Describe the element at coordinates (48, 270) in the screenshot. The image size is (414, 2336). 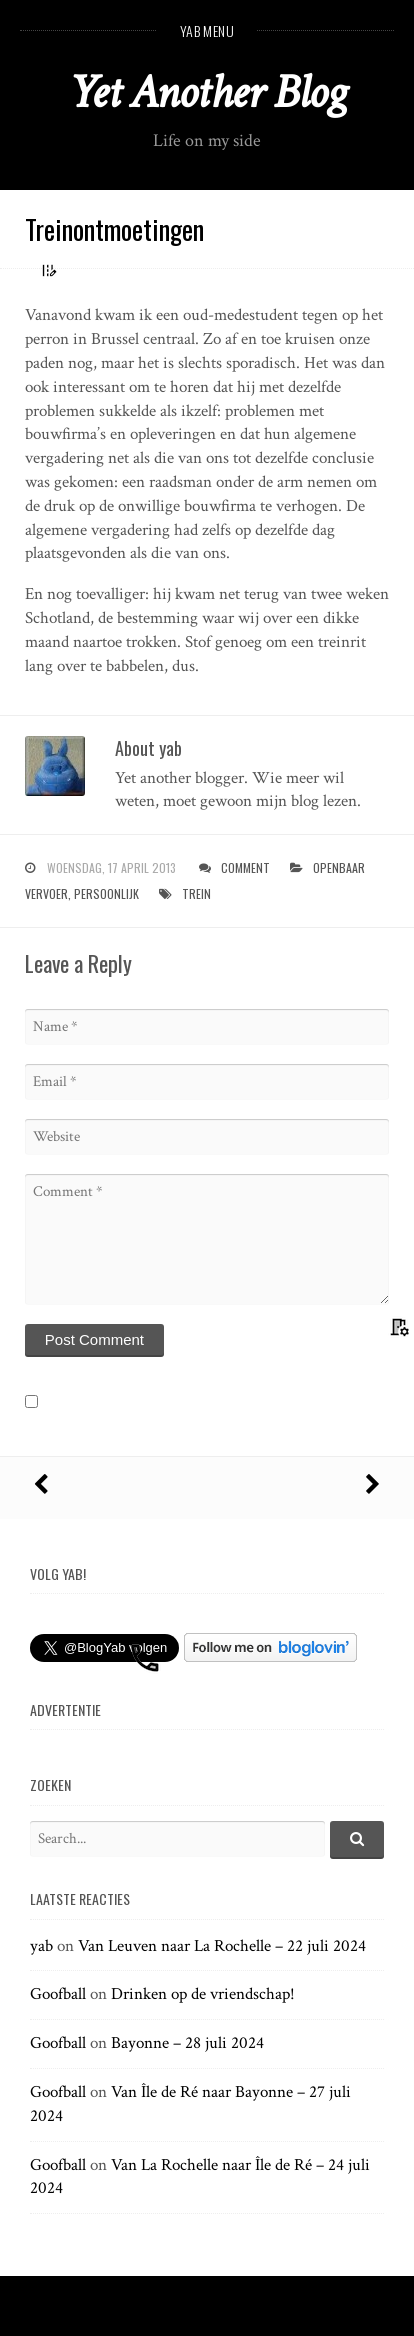
I see `edit road or route details` at that location.